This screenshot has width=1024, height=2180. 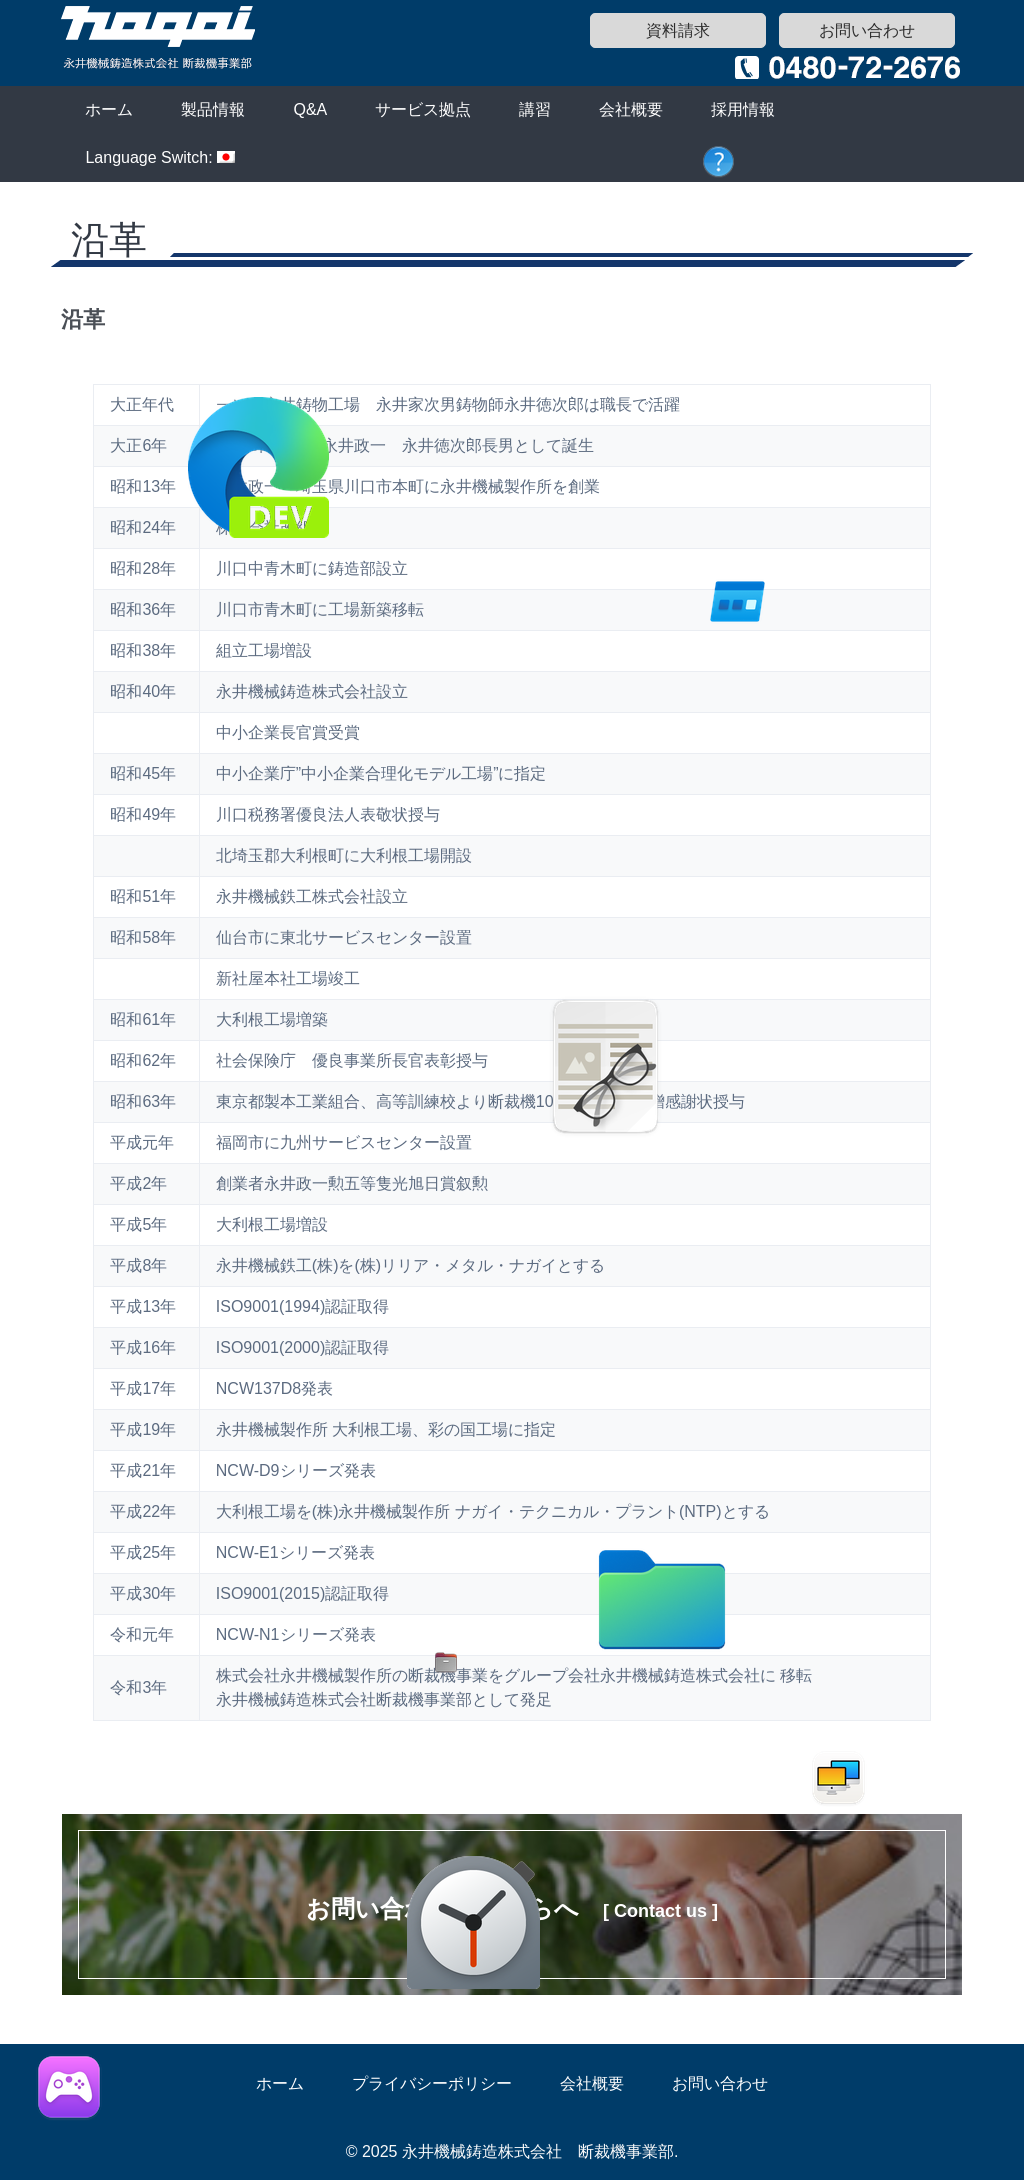 What do you see at coordinates (446, 1662) in the screenshot?
I see `open the nautilus file manager` at bounding box center [446, 1662].